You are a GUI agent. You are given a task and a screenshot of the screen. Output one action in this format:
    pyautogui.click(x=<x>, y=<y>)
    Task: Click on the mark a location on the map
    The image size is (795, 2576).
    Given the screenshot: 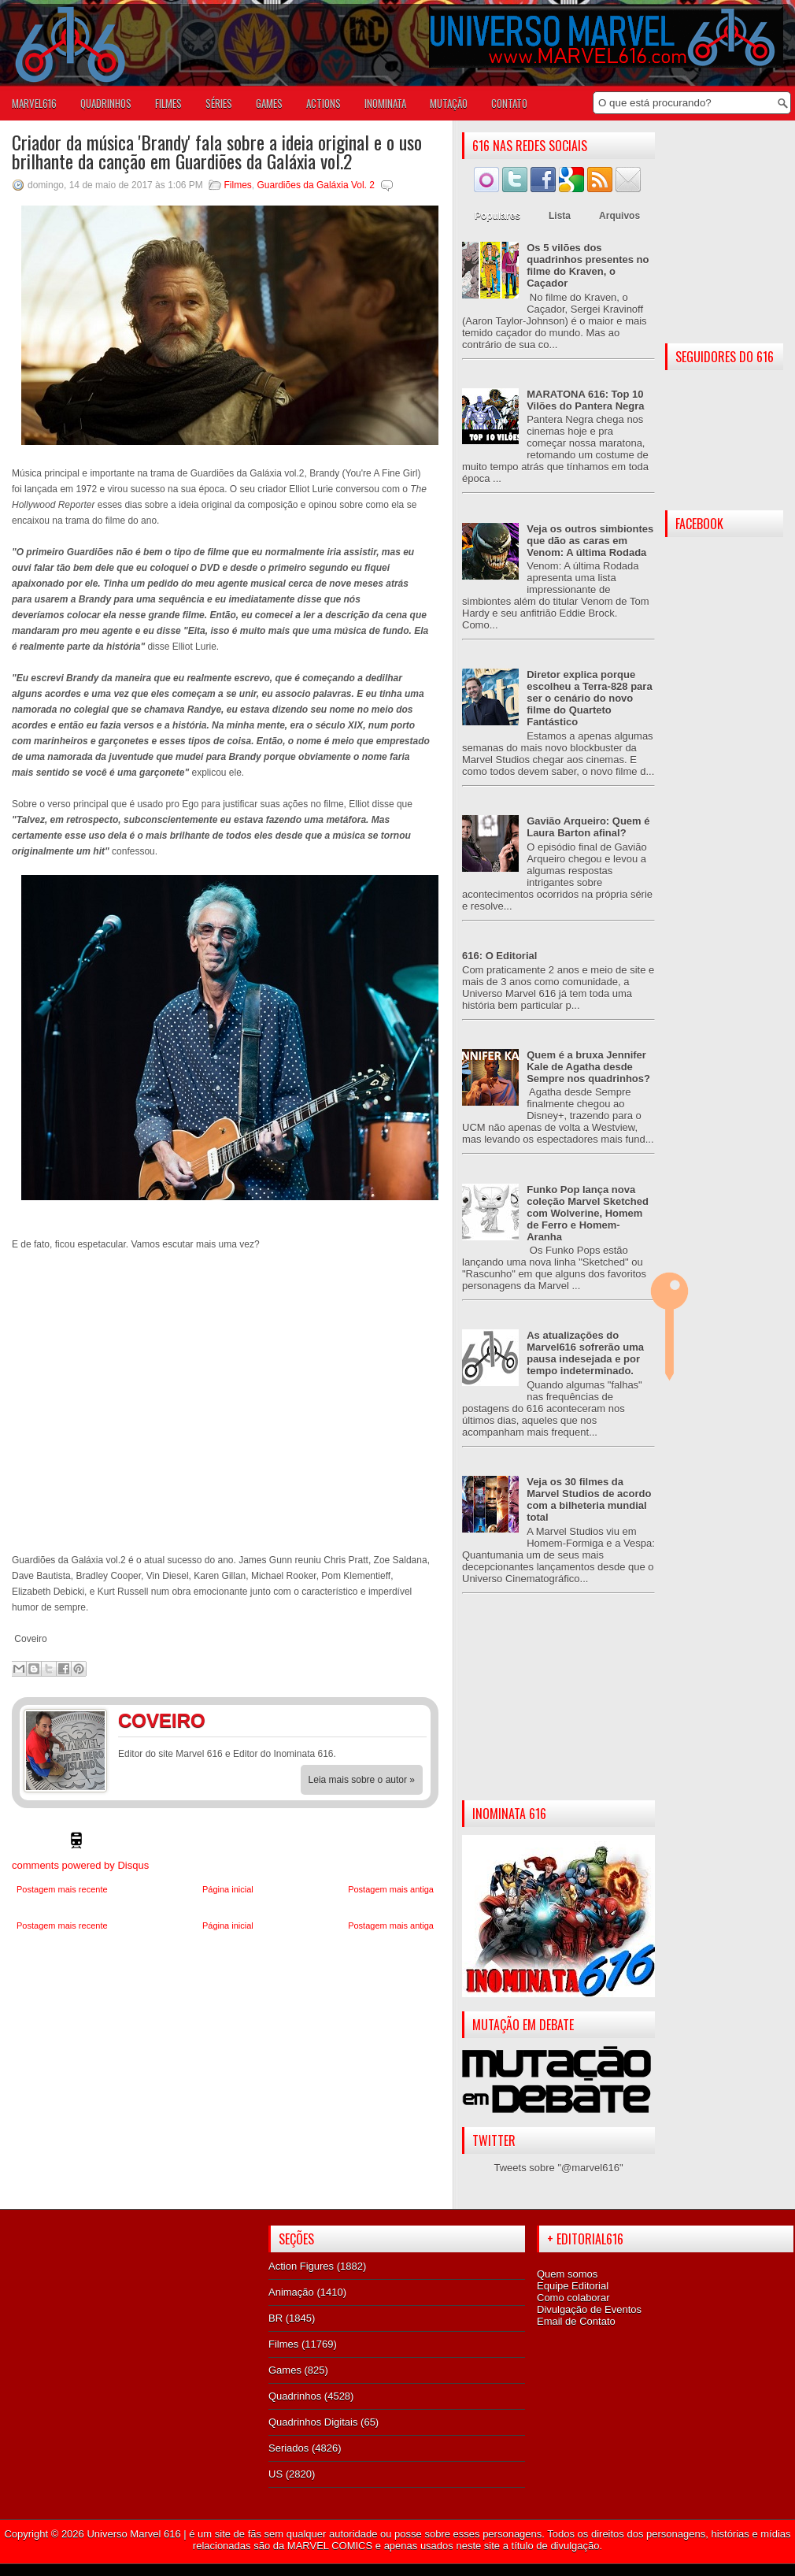 What is the action you would take?
    pyautogui.click(x=669, y=1326)
    